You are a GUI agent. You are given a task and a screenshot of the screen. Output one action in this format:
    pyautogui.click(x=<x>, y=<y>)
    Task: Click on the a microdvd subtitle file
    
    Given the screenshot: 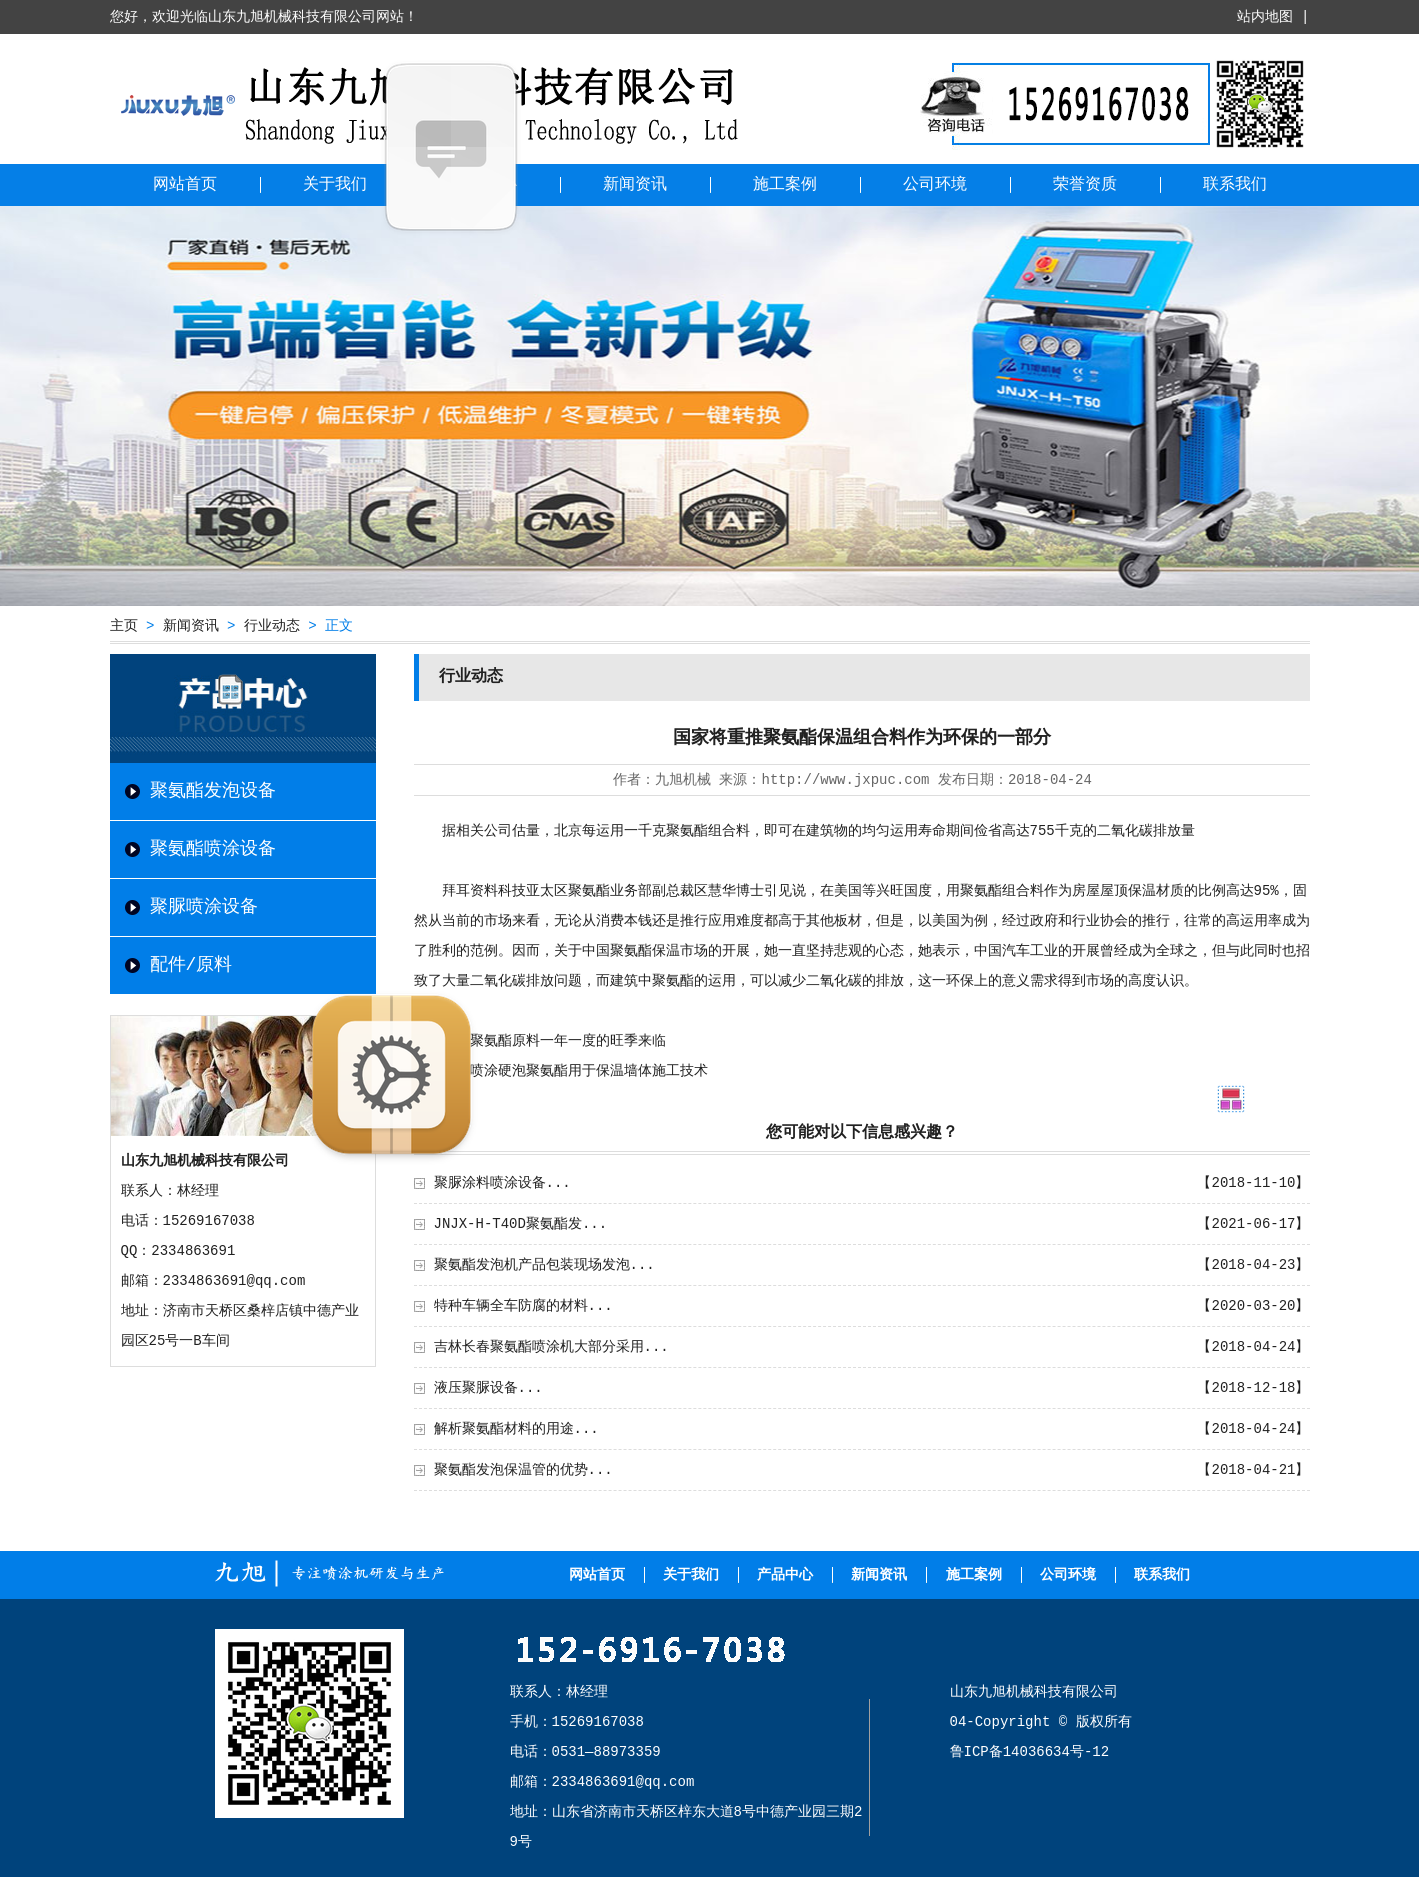 What is the action you would take?
    pyautogui.click(x=451, y=147)
    